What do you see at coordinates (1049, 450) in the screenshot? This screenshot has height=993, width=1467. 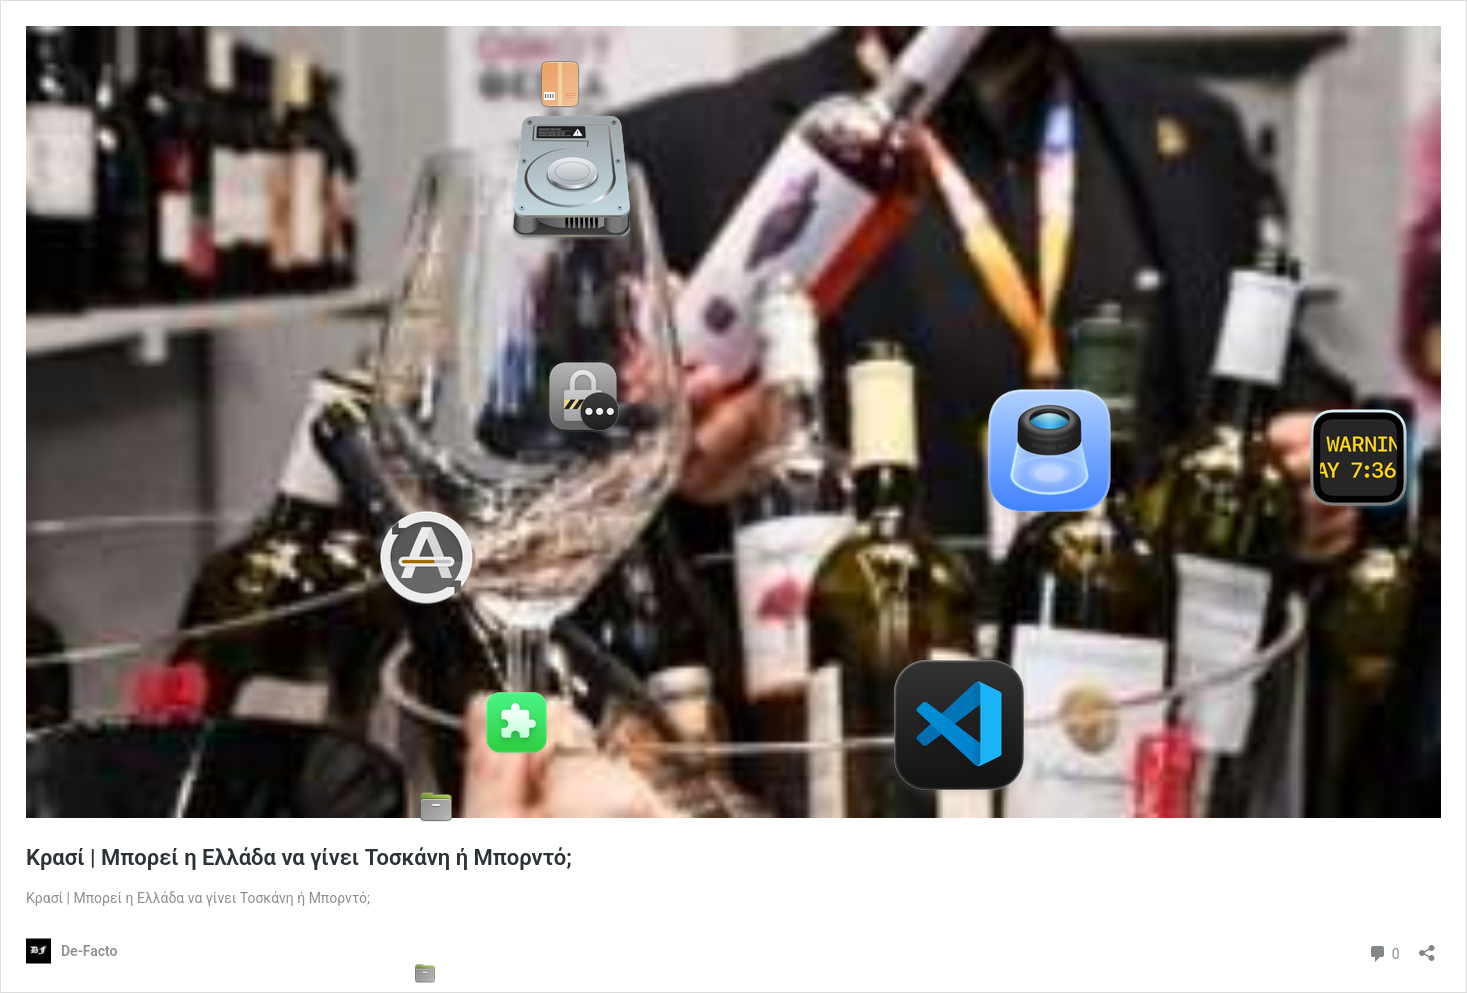 I see `open eye of gnome image viewer` at bounding box center [1049, 450].